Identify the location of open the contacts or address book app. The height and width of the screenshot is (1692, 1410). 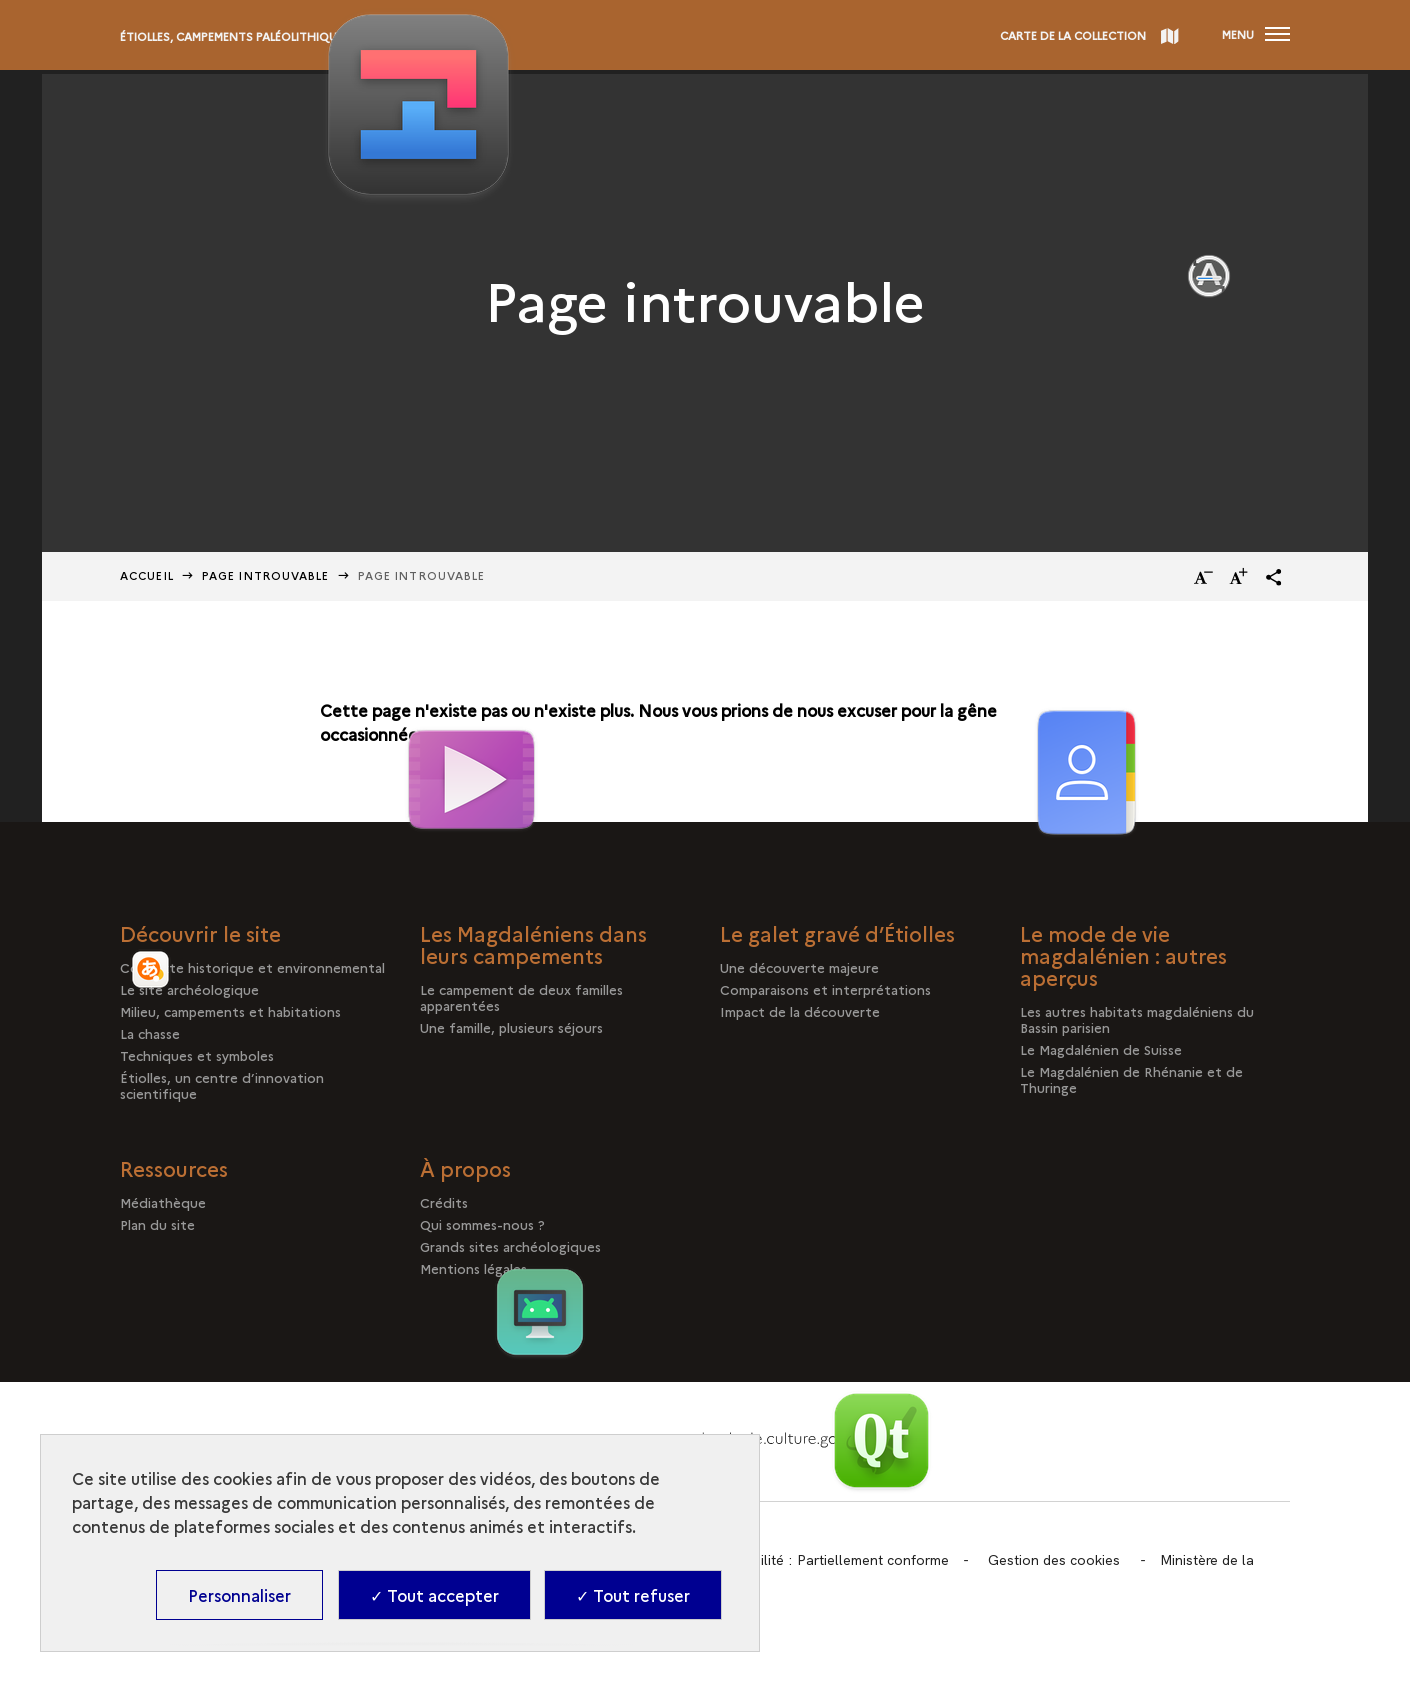
(1086, 772).